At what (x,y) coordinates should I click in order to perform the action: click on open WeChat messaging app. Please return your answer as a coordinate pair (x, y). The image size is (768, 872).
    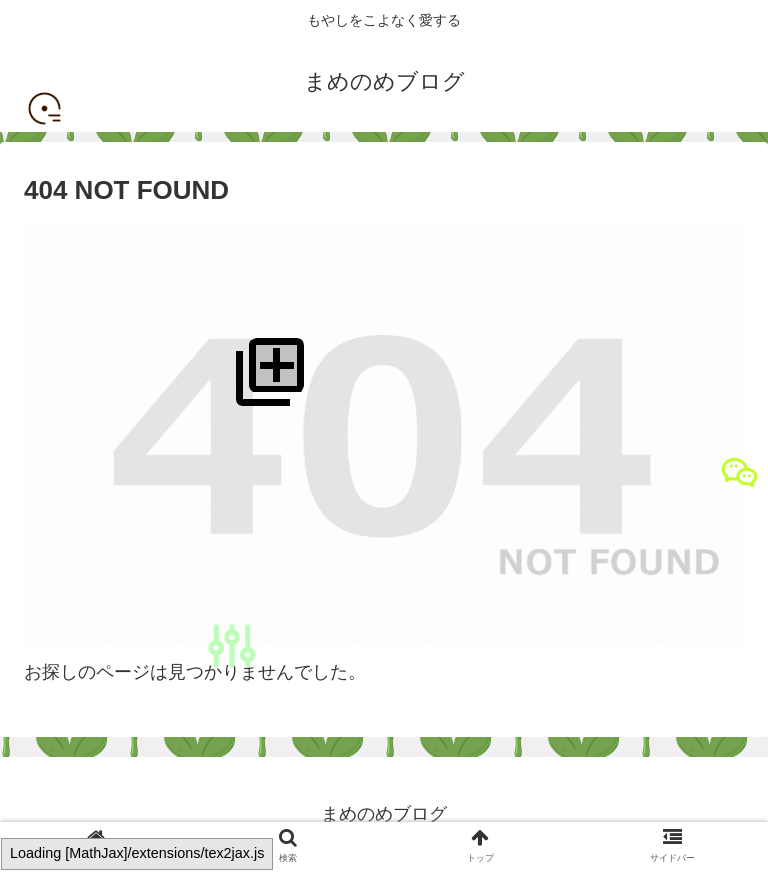
    Looking at the image, I should click on (739, 472).